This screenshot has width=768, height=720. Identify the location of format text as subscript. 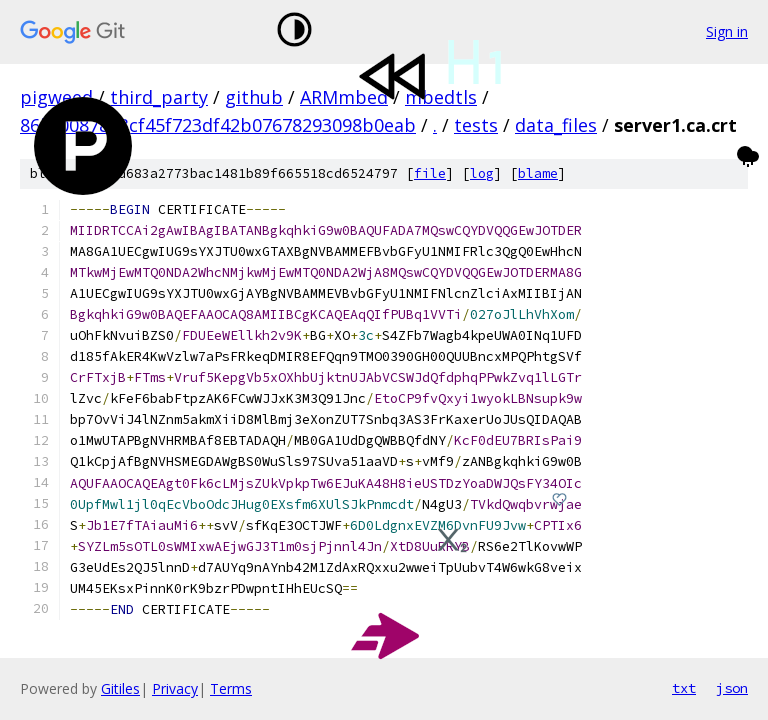
(450, 540).